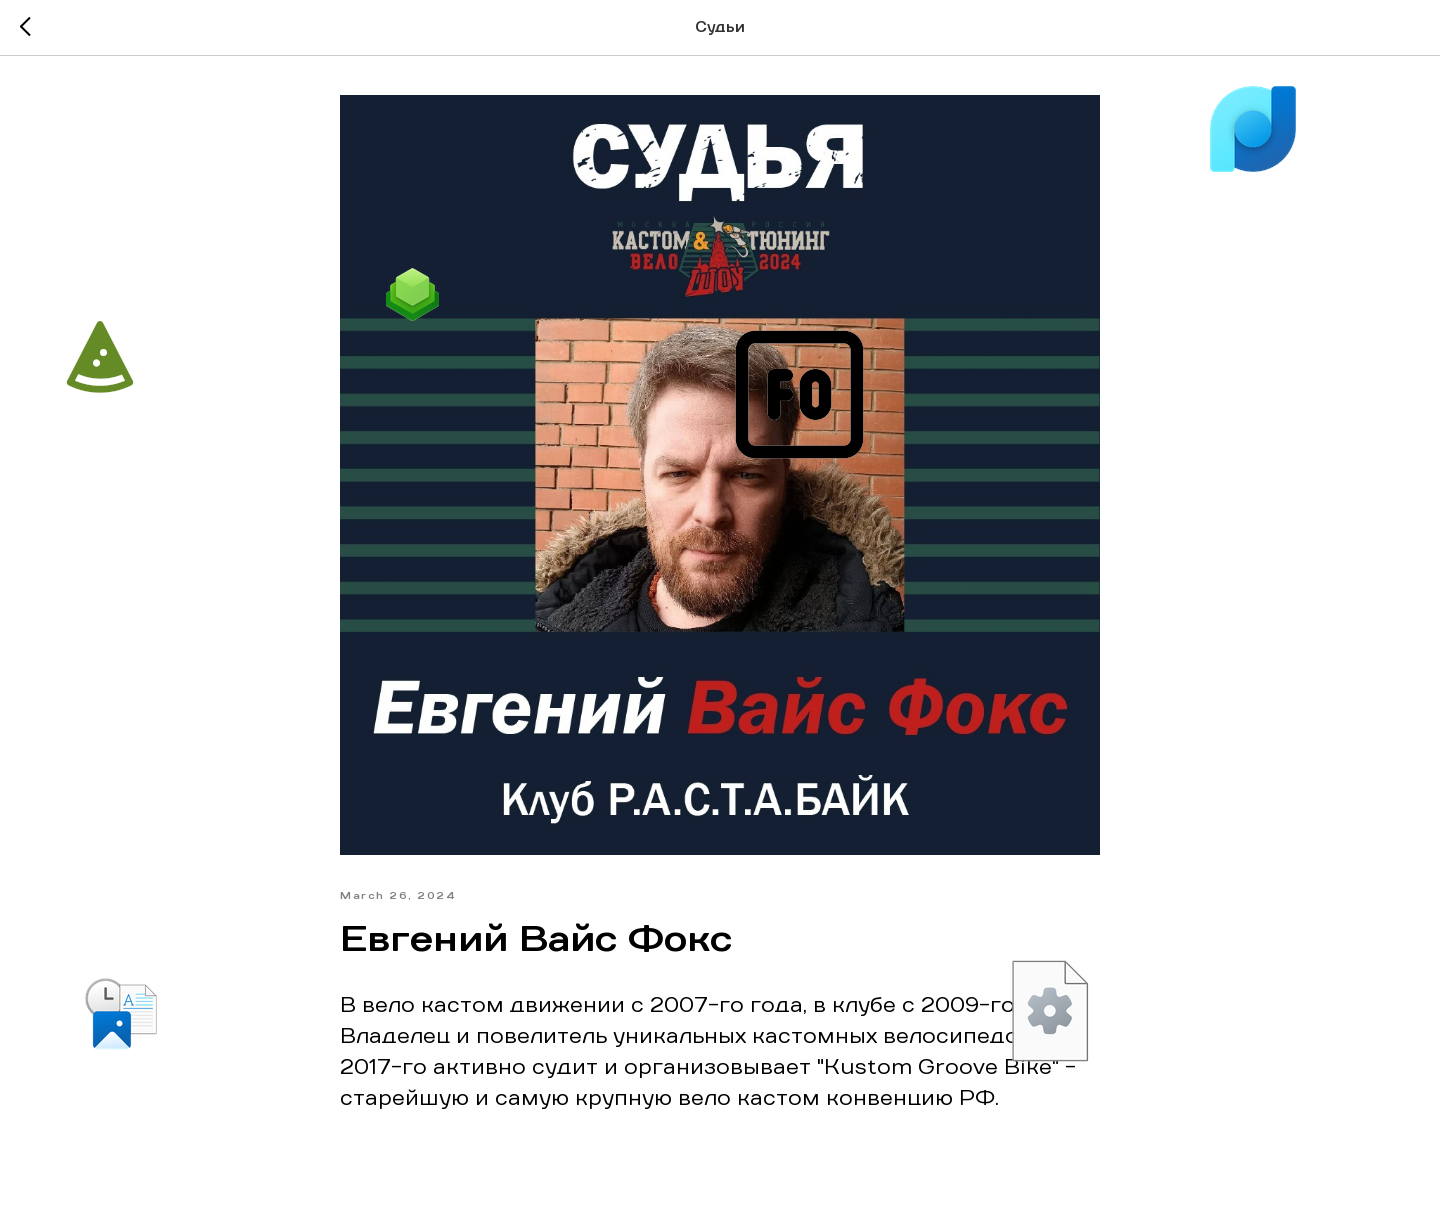 The image size is (1440, 1226). I want to click on open configuration file settings, so click(1050, 1011).